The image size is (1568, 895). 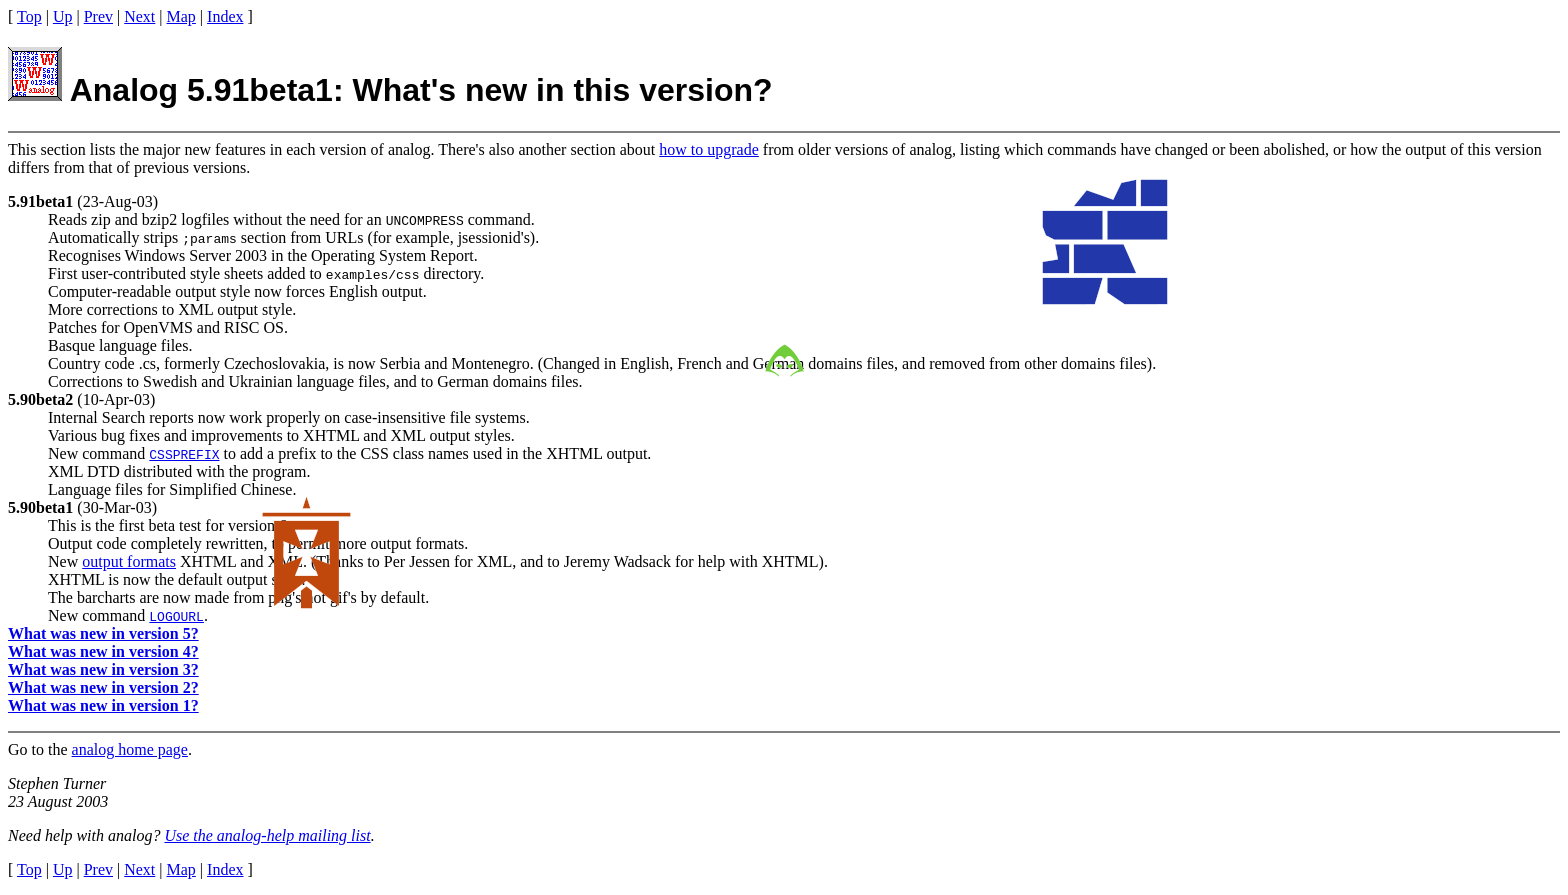 What do you see at coordinates (306, 552) in the screenshot?
I see `view guild or clan banner` at bounding box center [306, 552].